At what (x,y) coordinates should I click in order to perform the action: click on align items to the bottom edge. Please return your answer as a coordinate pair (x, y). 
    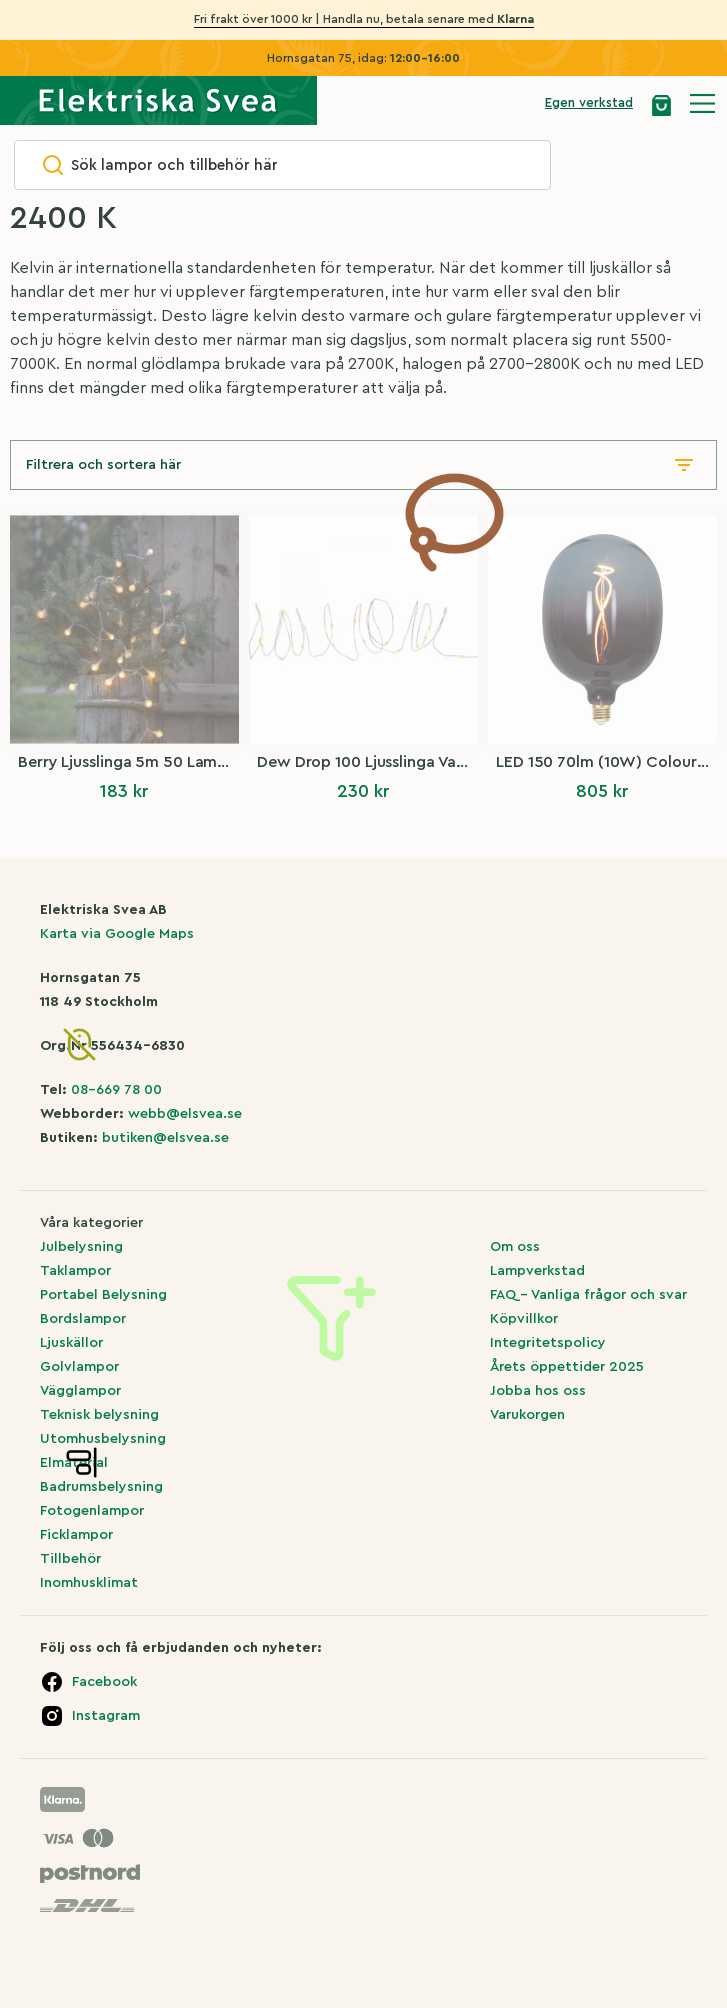
    Looking at the image, I should click on (81, 1462).